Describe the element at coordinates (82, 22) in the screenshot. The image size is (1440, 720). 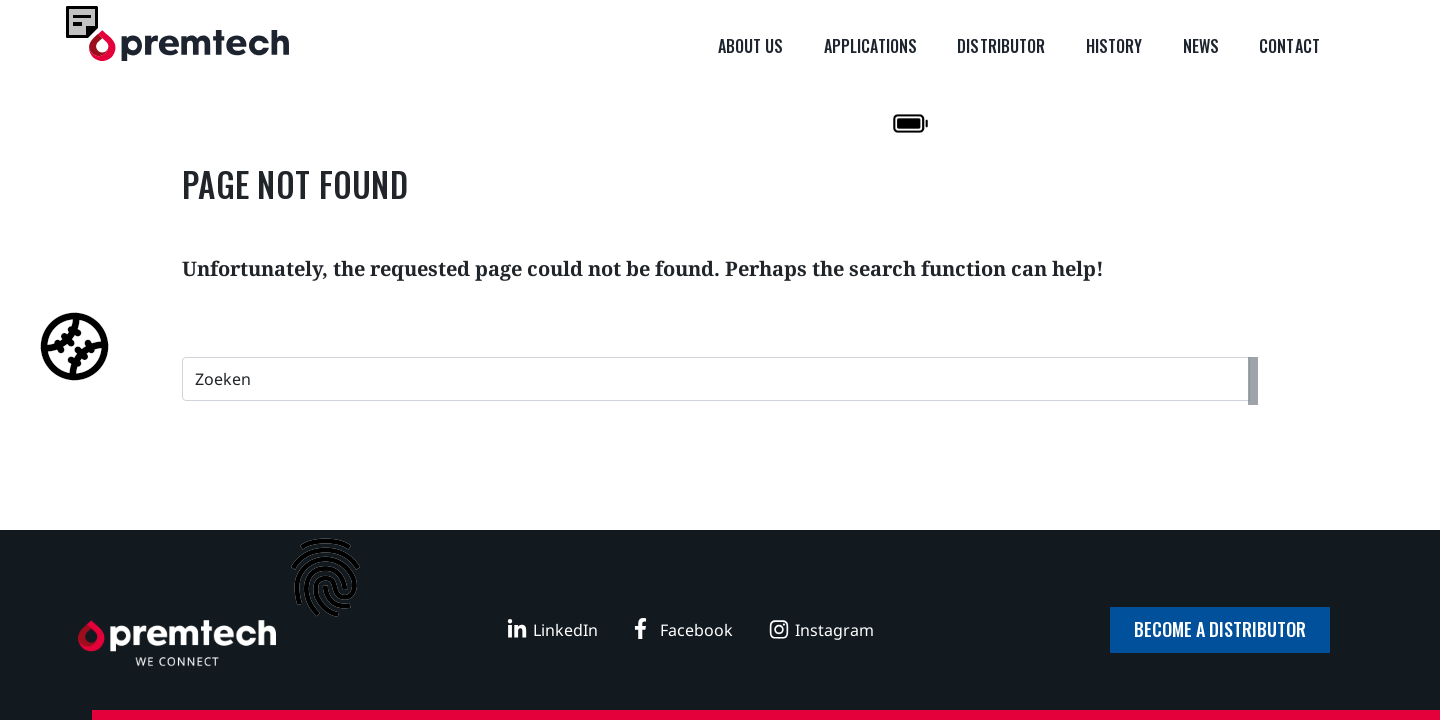
I see `create a new sticky note` at that location.